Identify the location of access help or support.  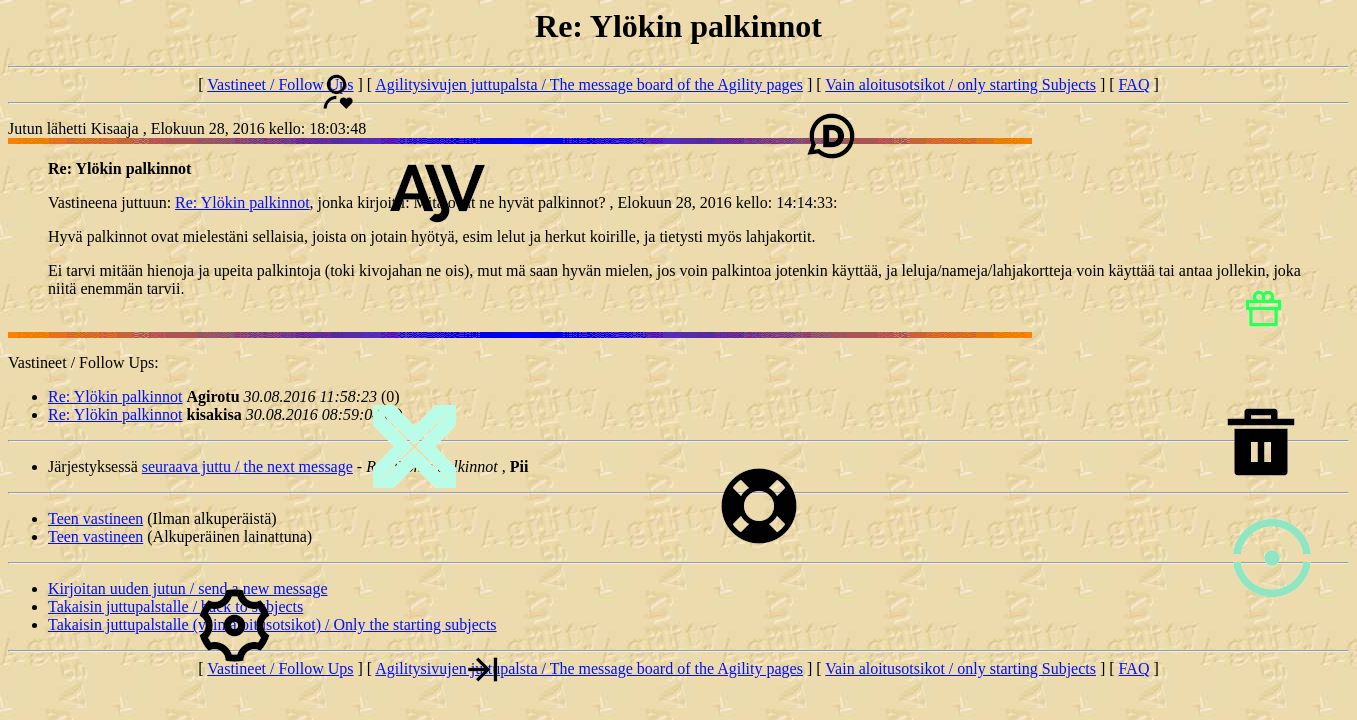
(759, 506).